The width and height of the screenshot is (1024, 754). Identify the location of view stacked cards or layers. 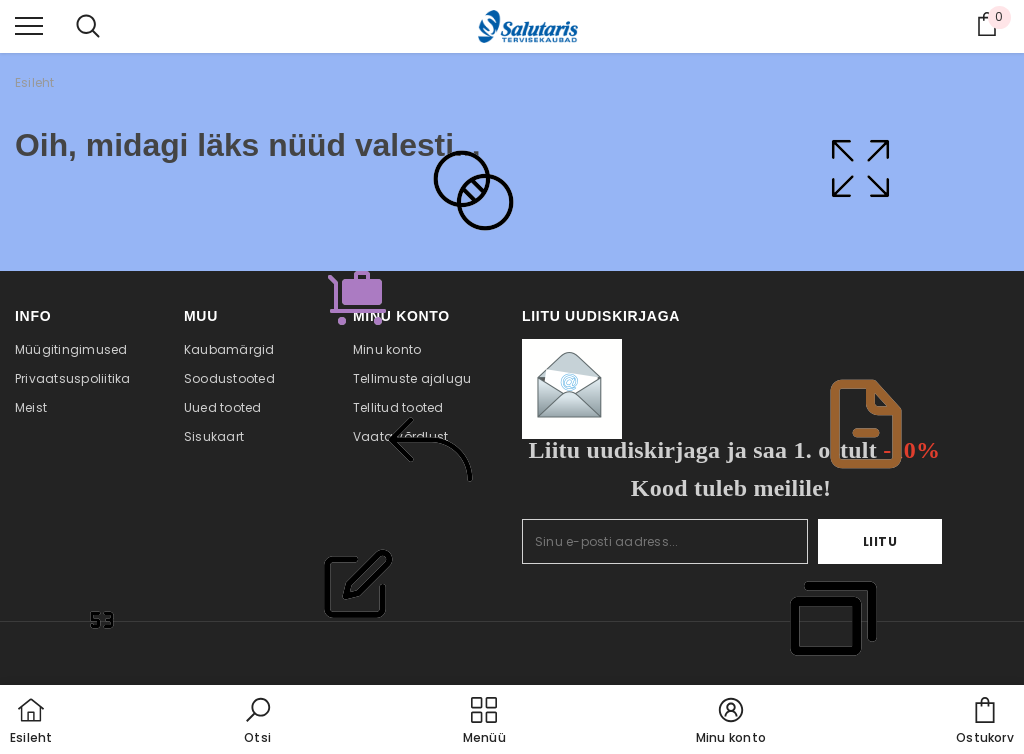
(833, 618).